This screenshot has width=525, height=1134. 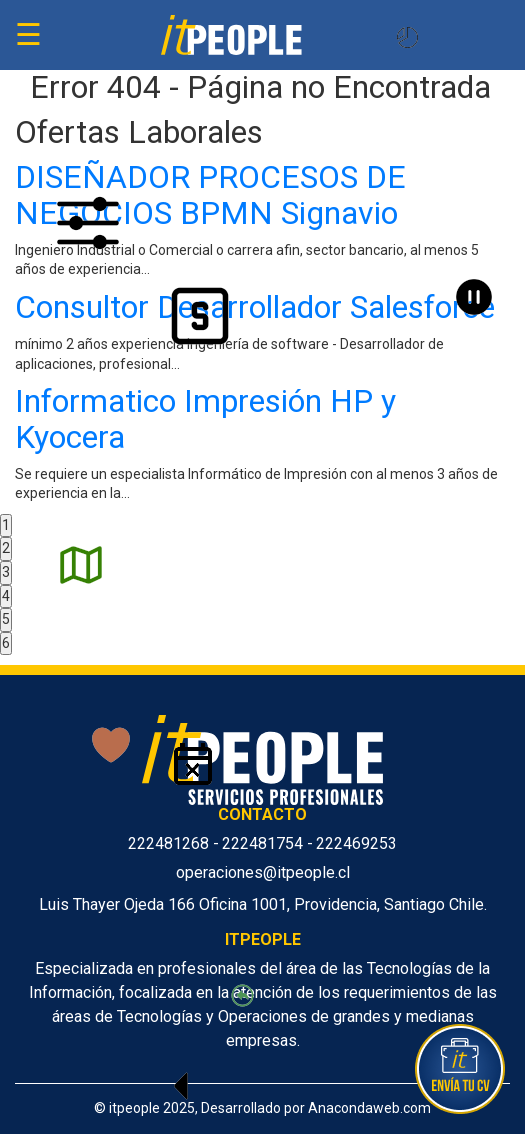 I want to click on open settings or preferences, so click(x=88, y=223).